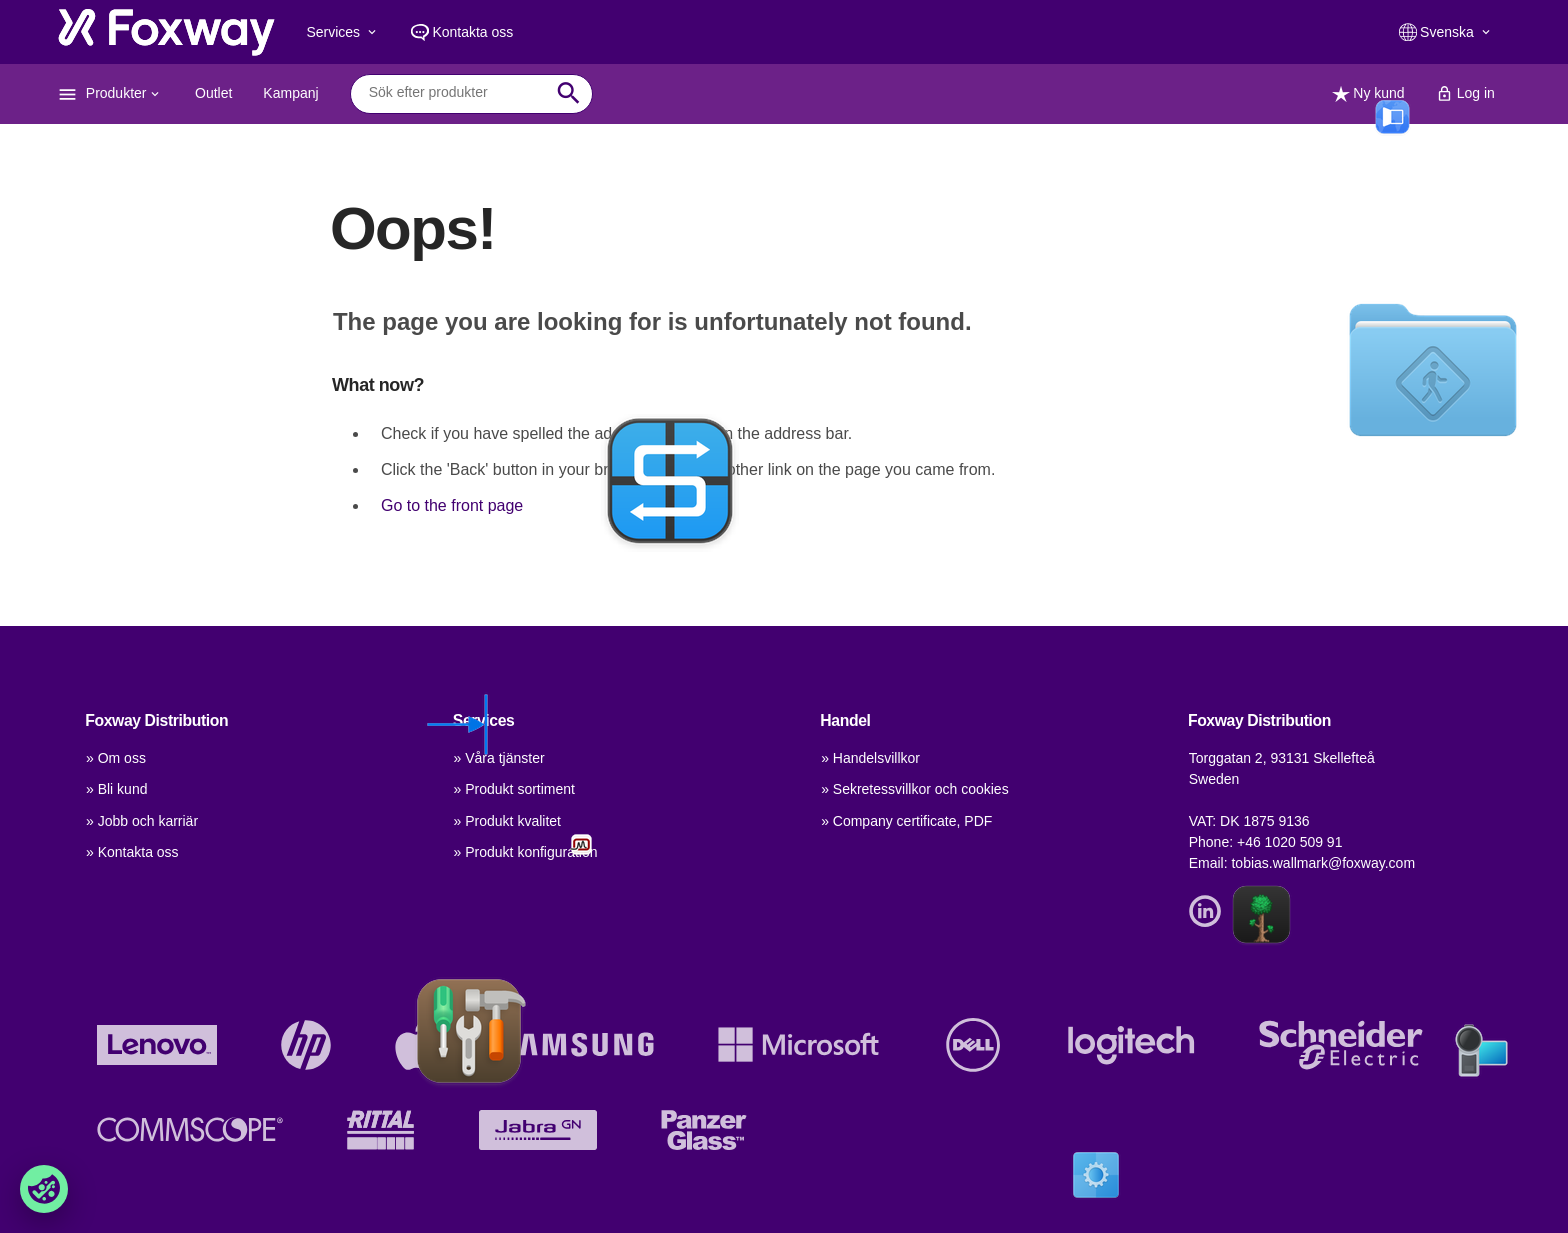 This screenshot has height=1233, width=1568. Describe the element at coordinates (1096, 1175) in the screenshot. I see `access system runtime components` at that location.